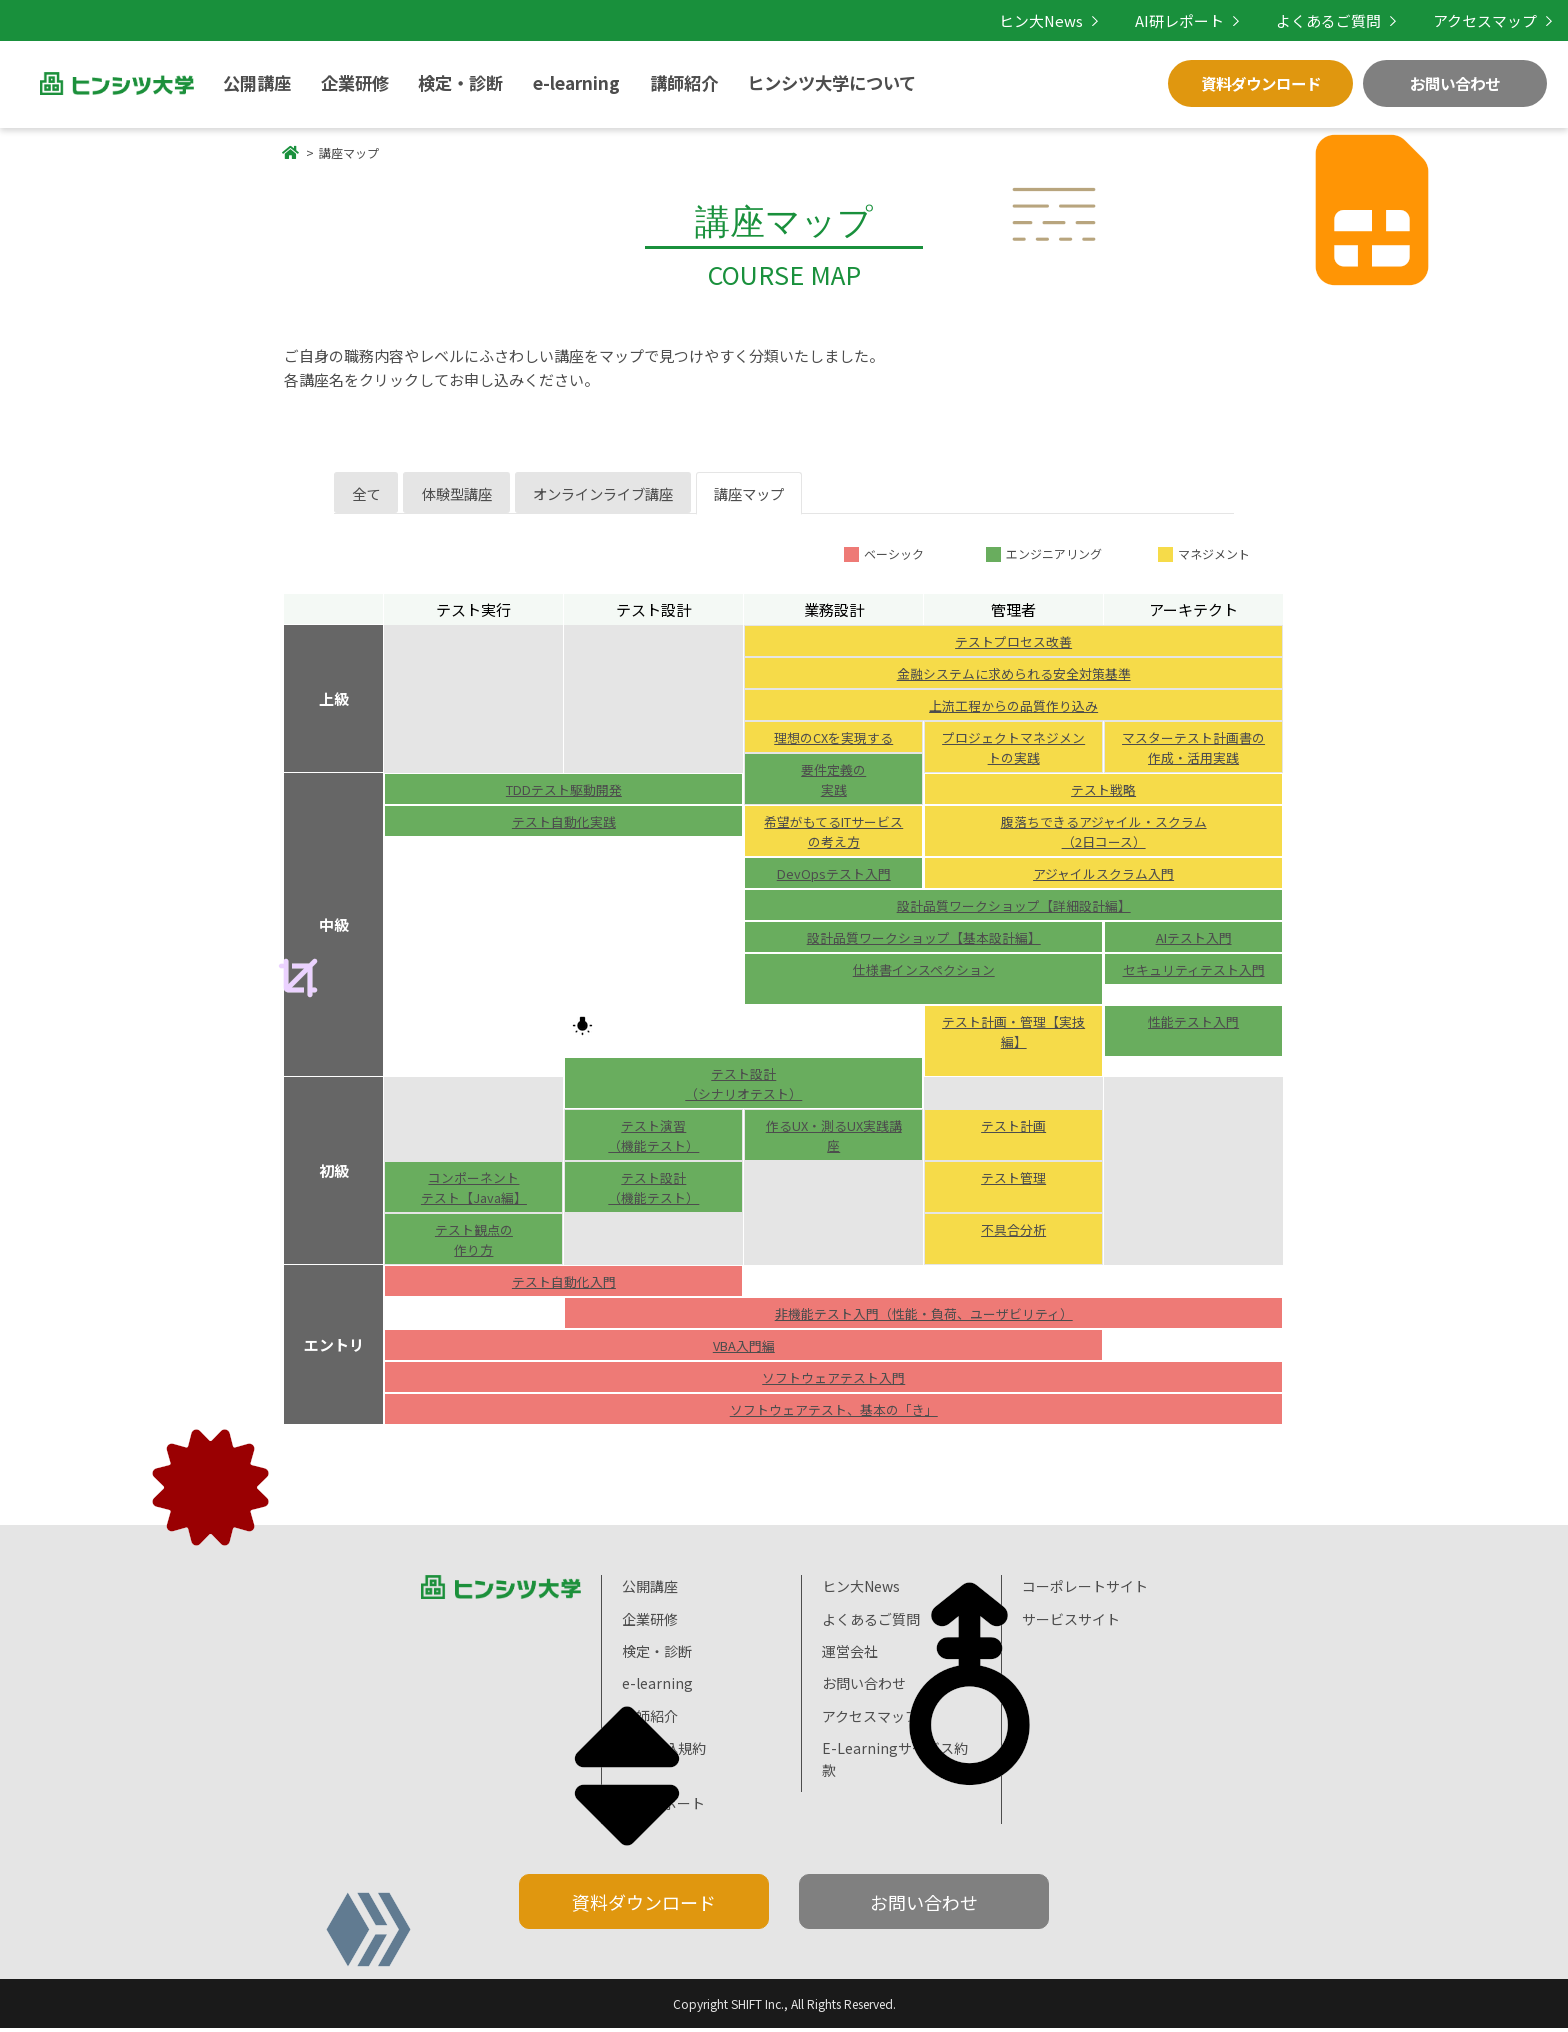 The width and height of the screenshot is (1568, 2032). What do you see at coordinates (969, 1686) in the screenshot?
I see `indicates vertical mars symbol or transgender male gender identity` at bounding box center [969, 1686].